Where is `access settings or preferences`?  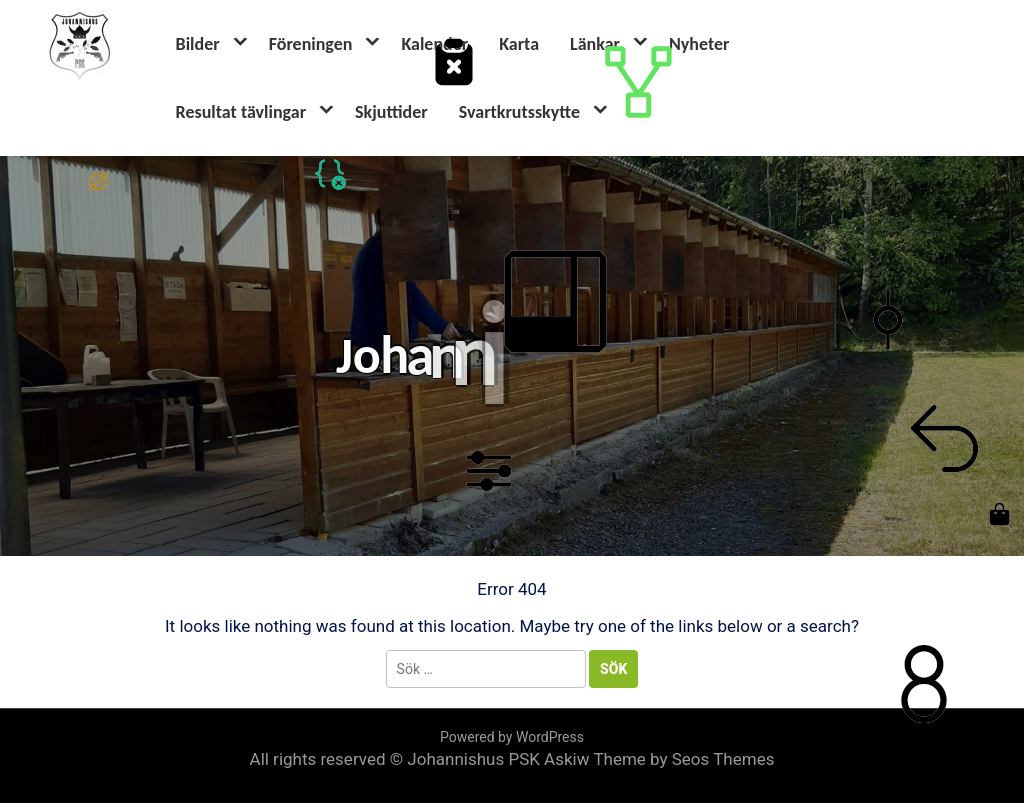 access settings or preferences is located at coordinates (489, 471).